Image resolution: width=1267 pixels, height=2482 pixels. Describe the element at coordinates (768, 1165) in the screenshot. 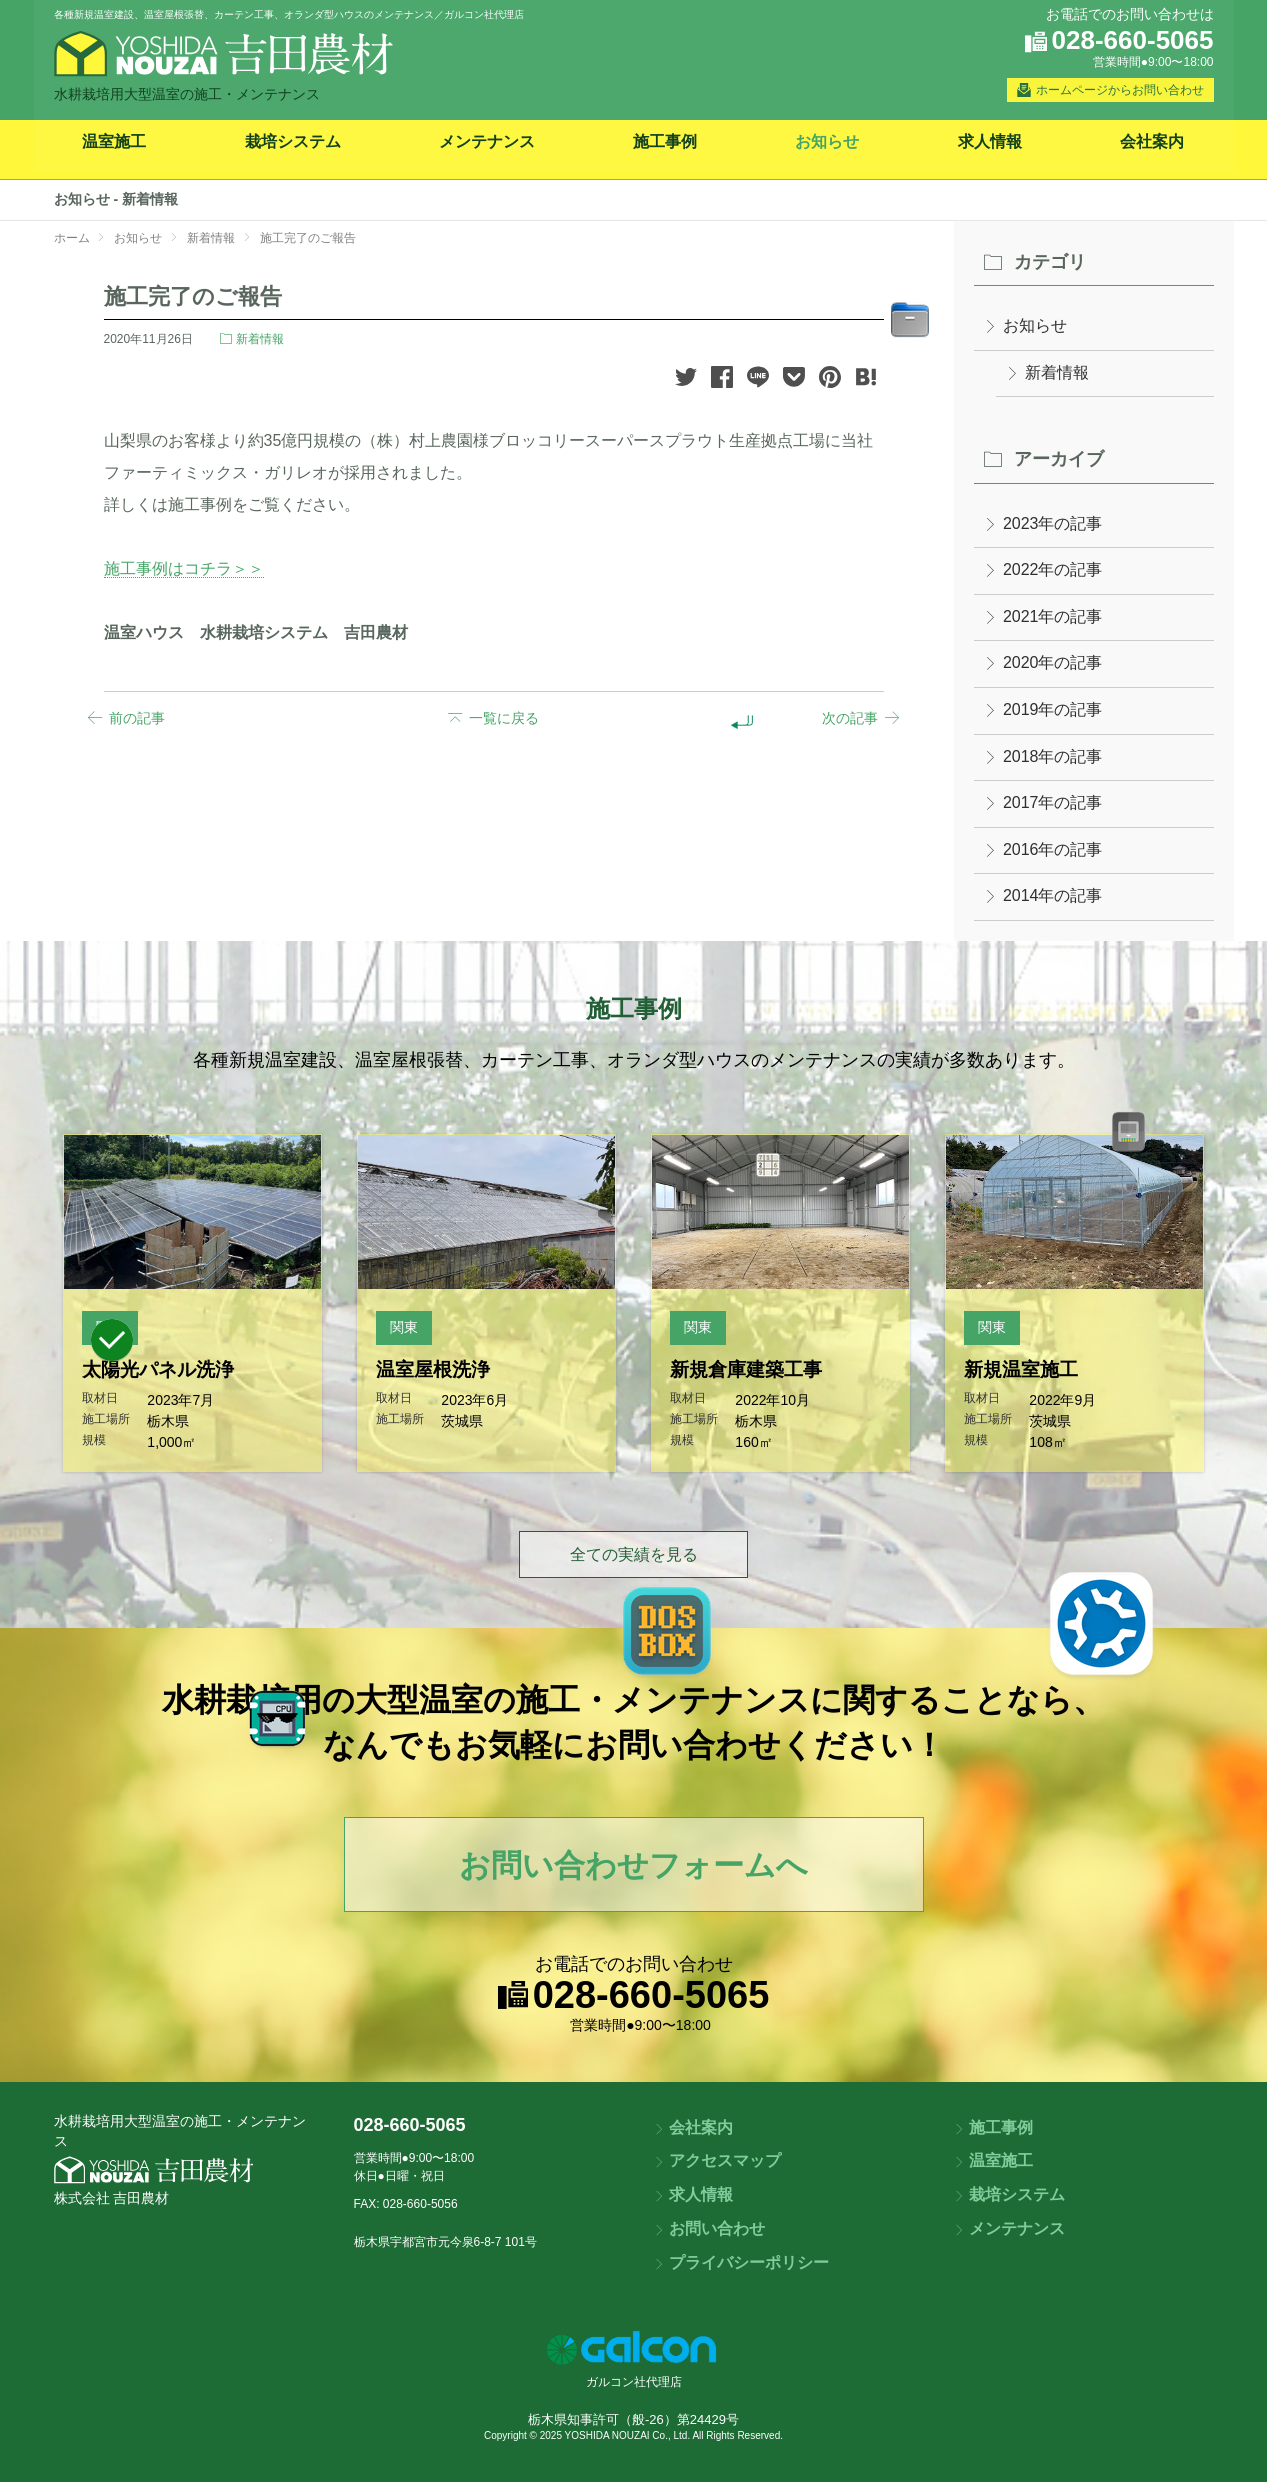

I see `open sudoku puzzle game` at that location.